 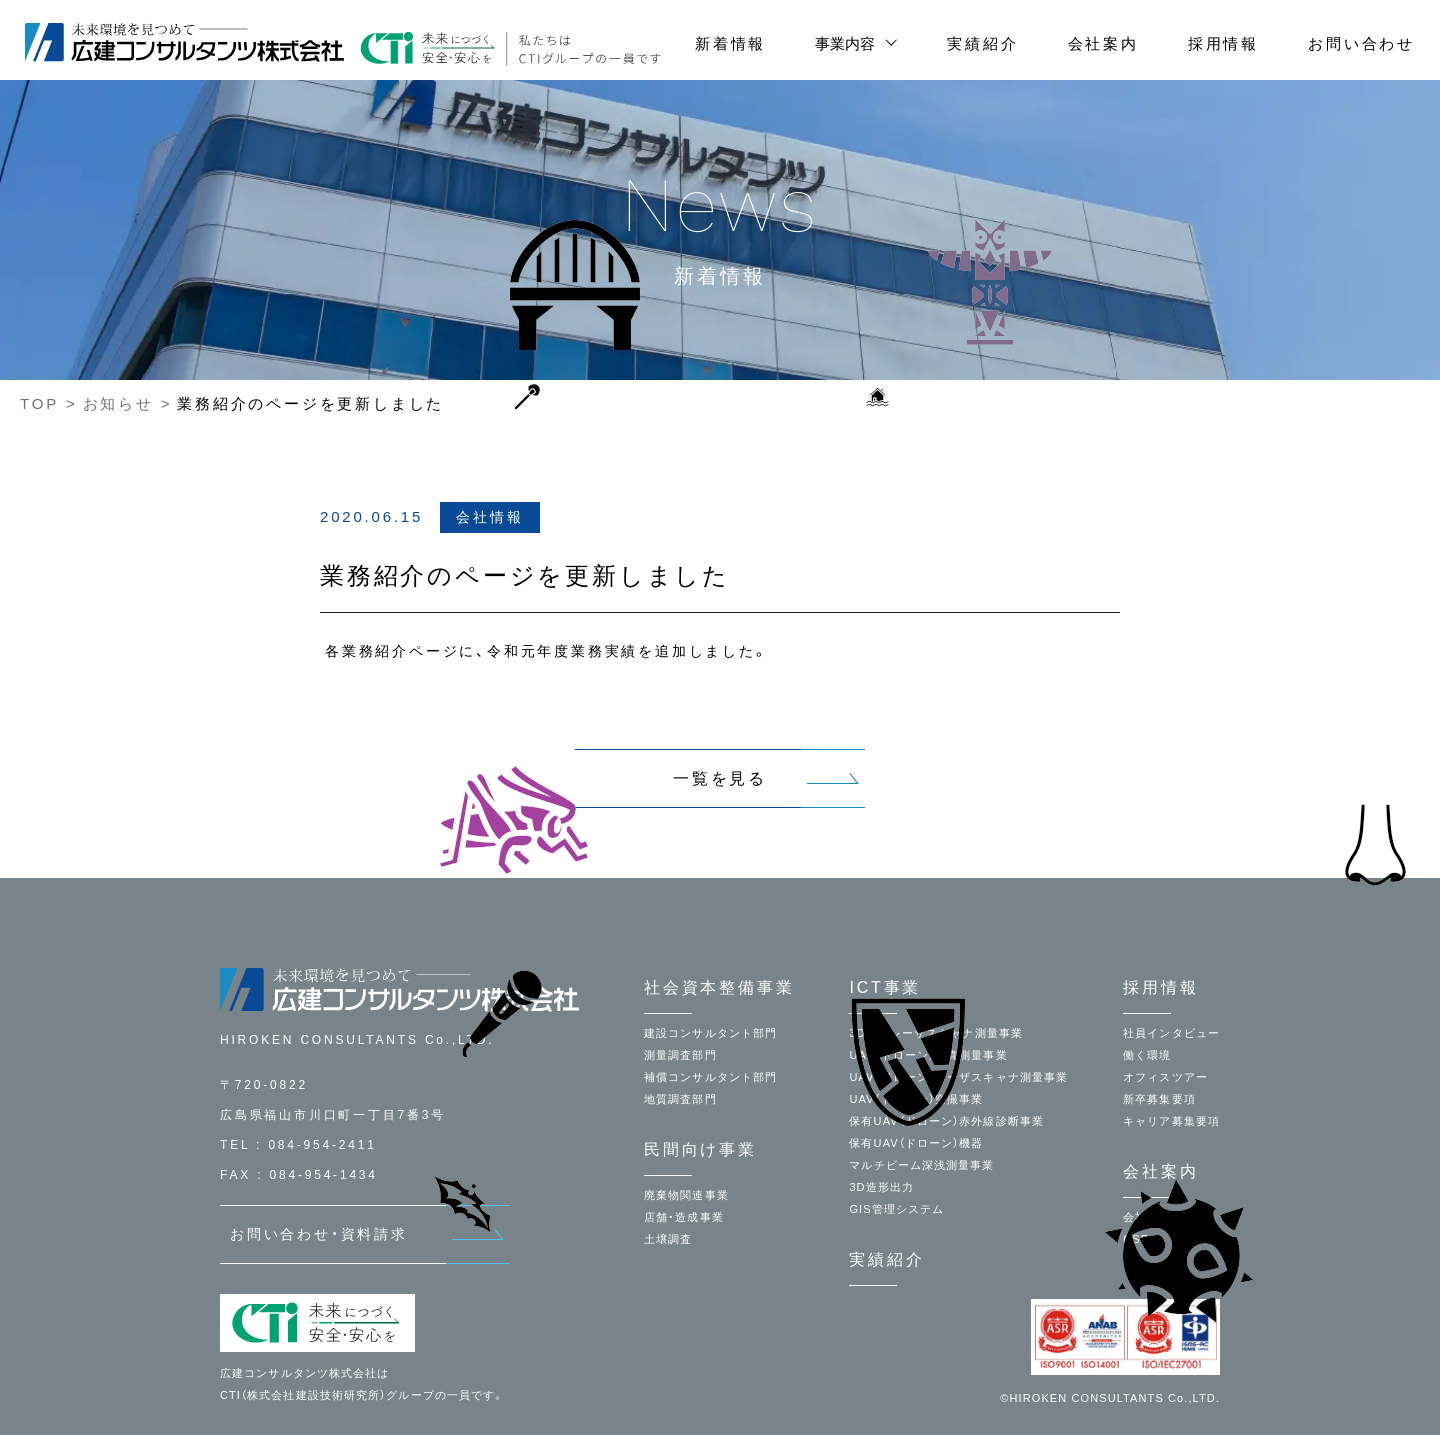 What do you see at coordinates (877, 396) in the screenshot?
I see `indicates flood warning or alert` at bounding box center [877, 396].